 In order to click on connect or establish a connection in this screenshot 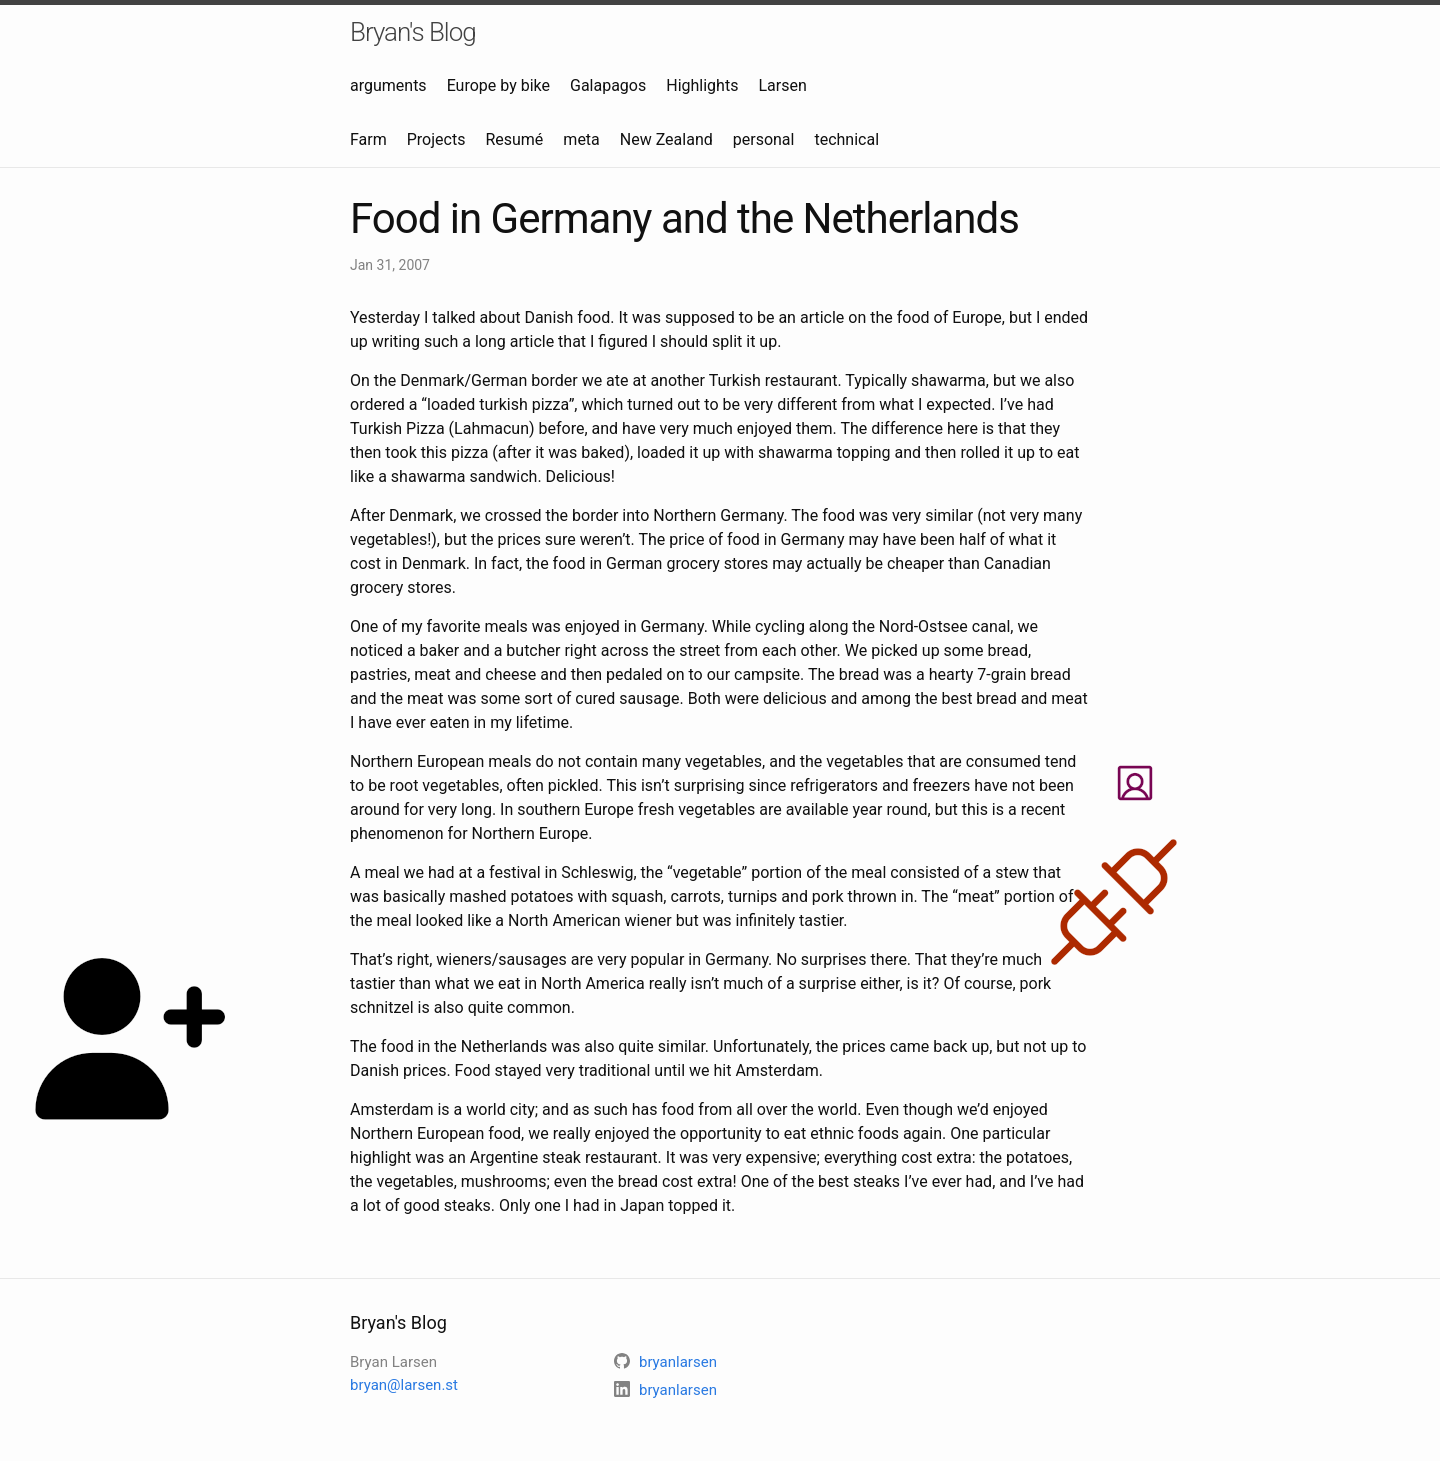, I will do `click(1114, 902)`.